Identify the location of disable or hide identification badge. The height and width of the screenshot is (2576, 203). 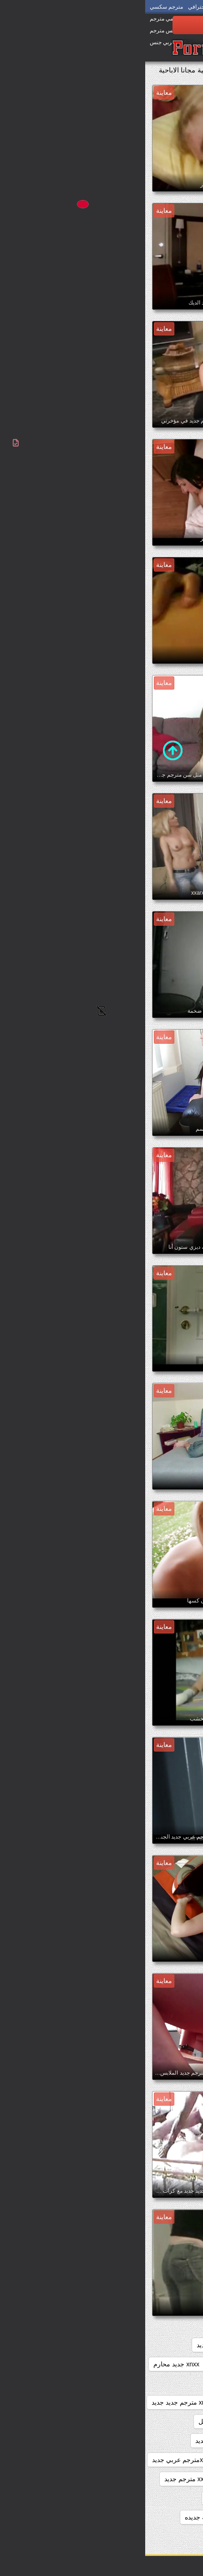
(102, 1011).